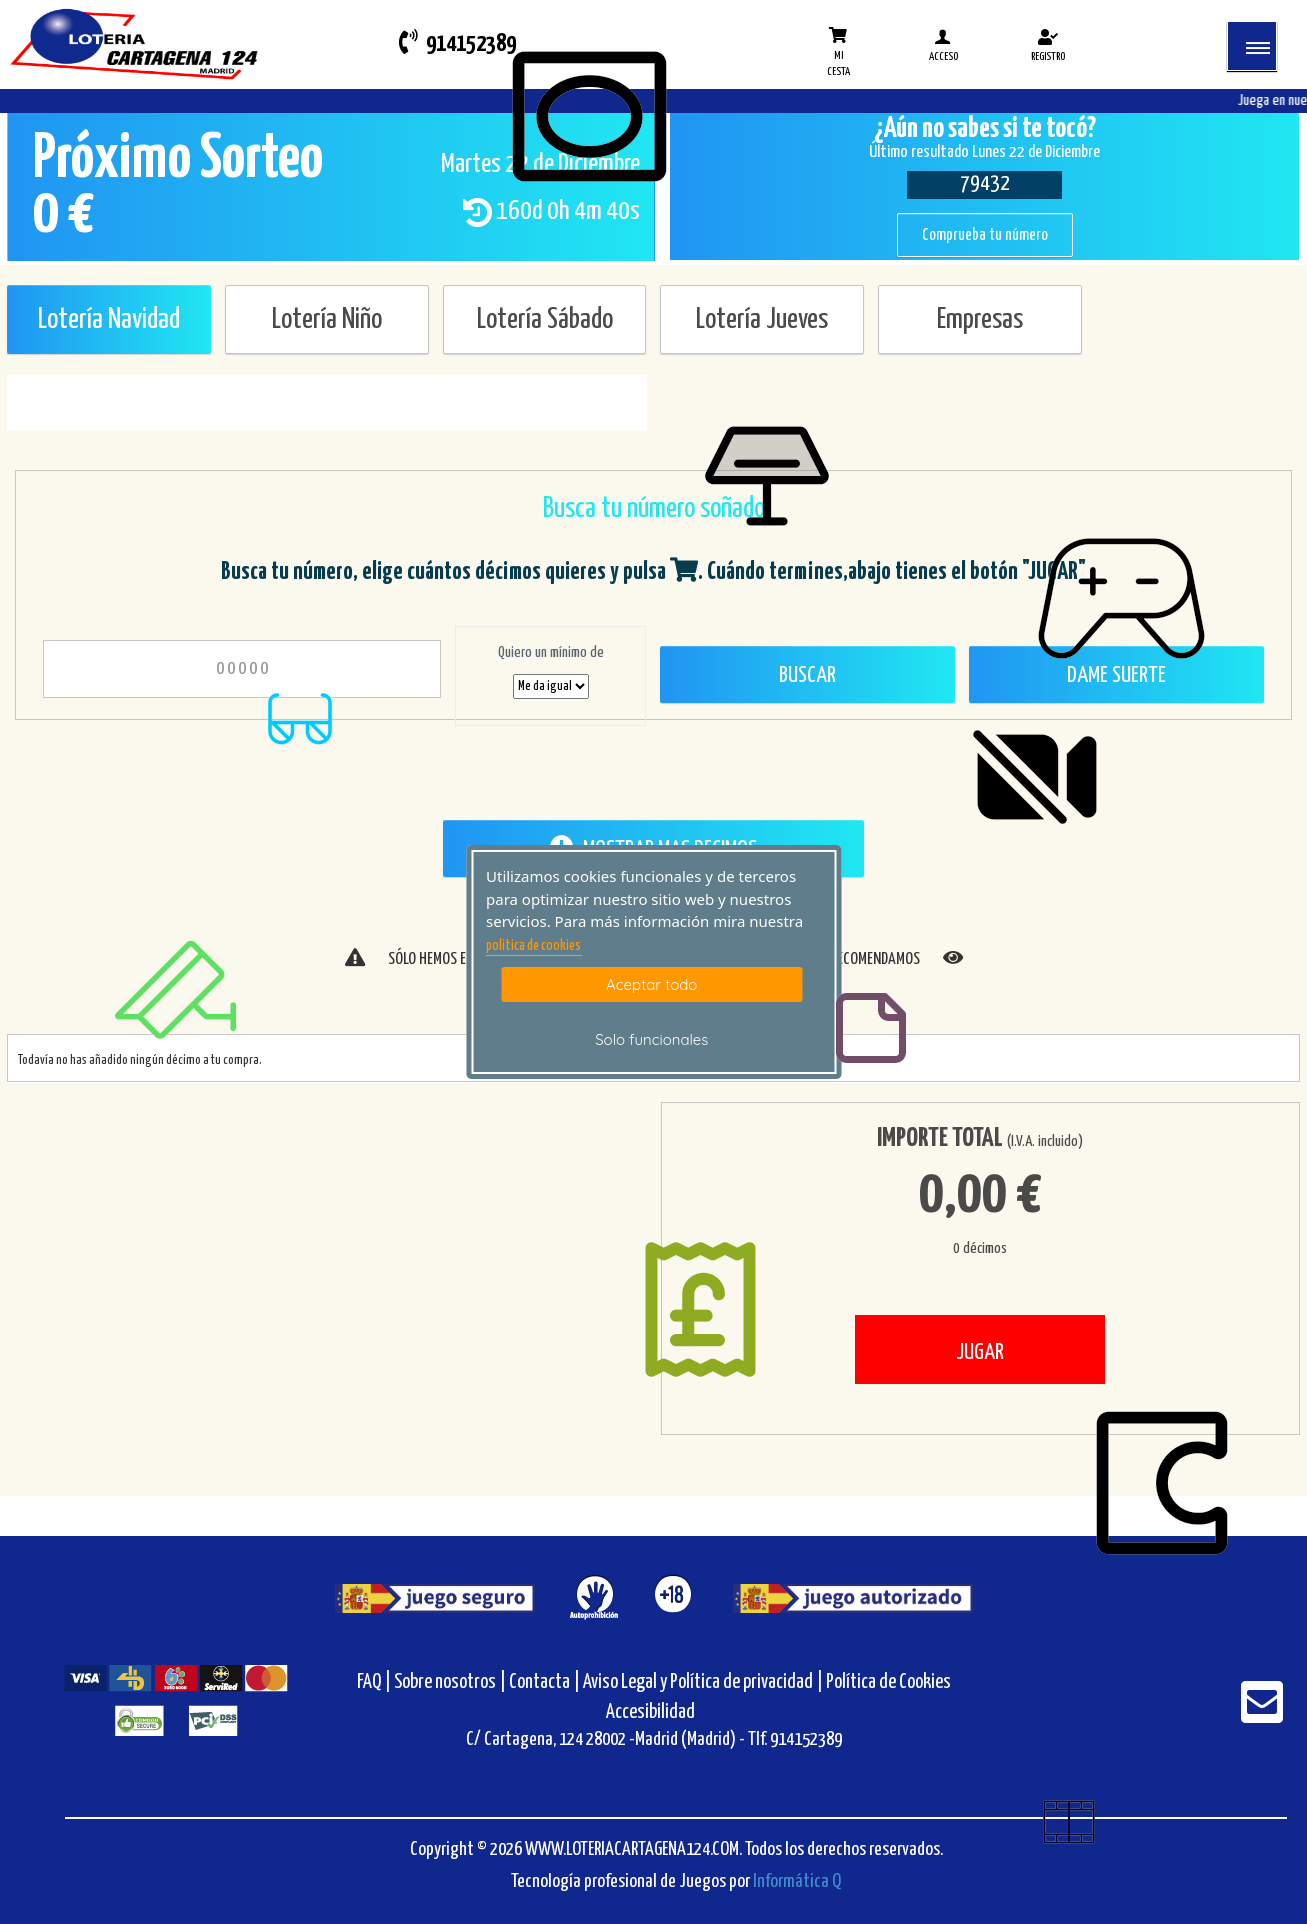  Describe the element at coordinates (300, 720) in the screenshot. I see `toggle sunglasses or eyewear filter` at that location.